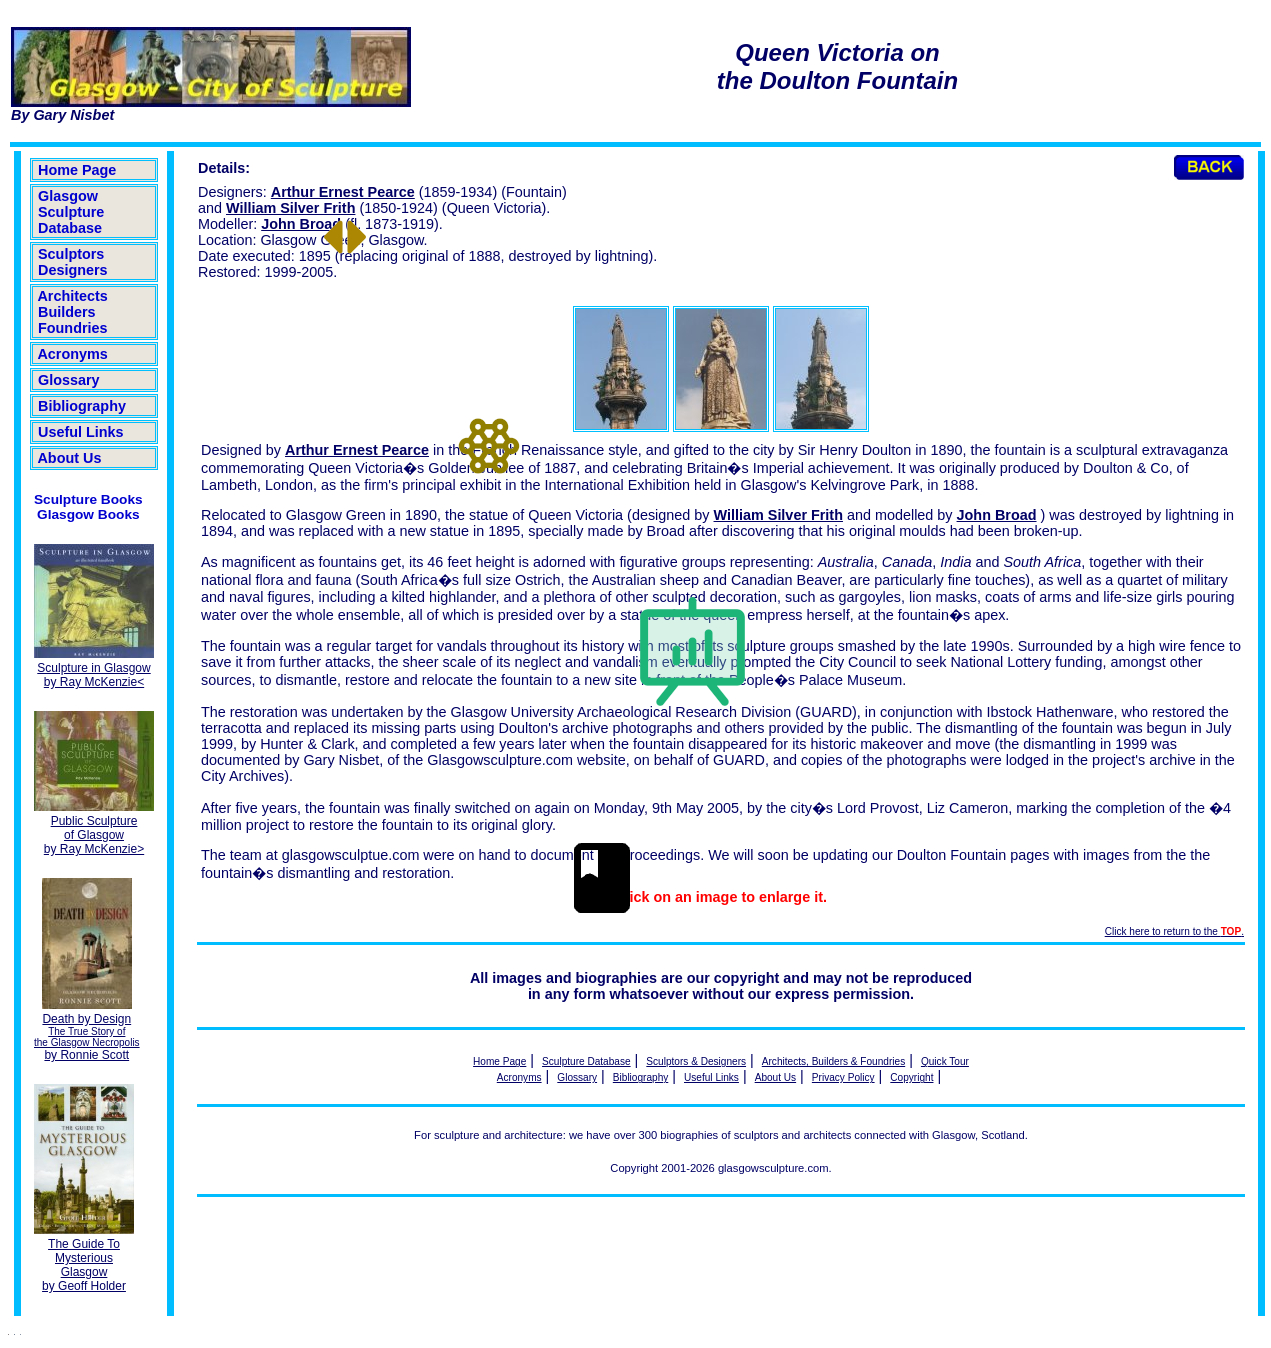  Describe the element at coordinates (602, 878) in the screenshot. I see `access your bookmarked content` at that location.